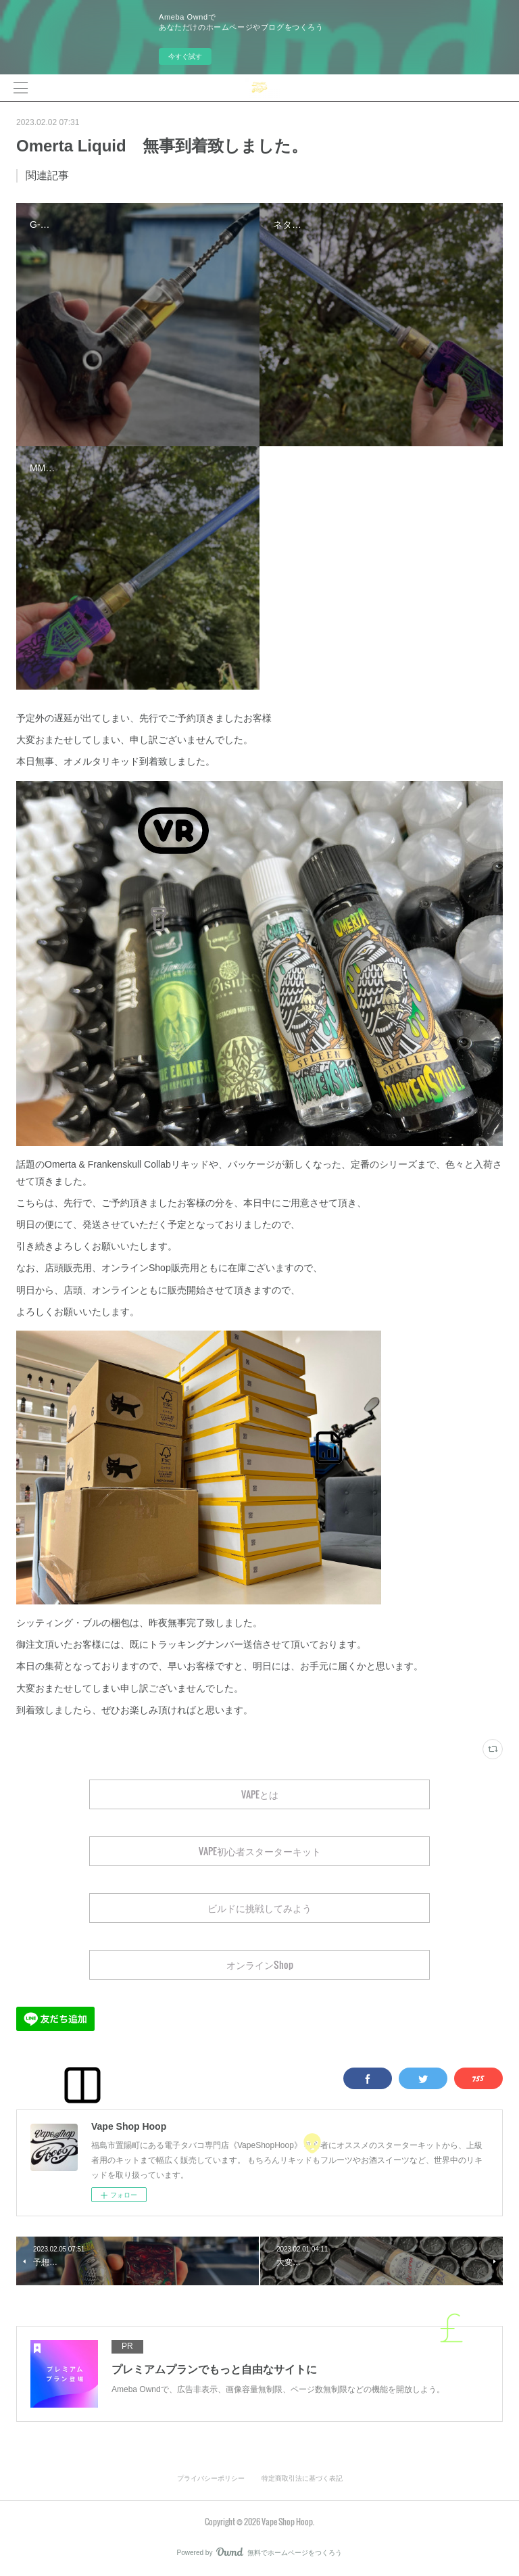 This screenshot has height=2576, width=519. What do you see at coordinates (329, 1448) in the screenshot?
I see `view file with growth analytics` at bounding box center [329, 1448].